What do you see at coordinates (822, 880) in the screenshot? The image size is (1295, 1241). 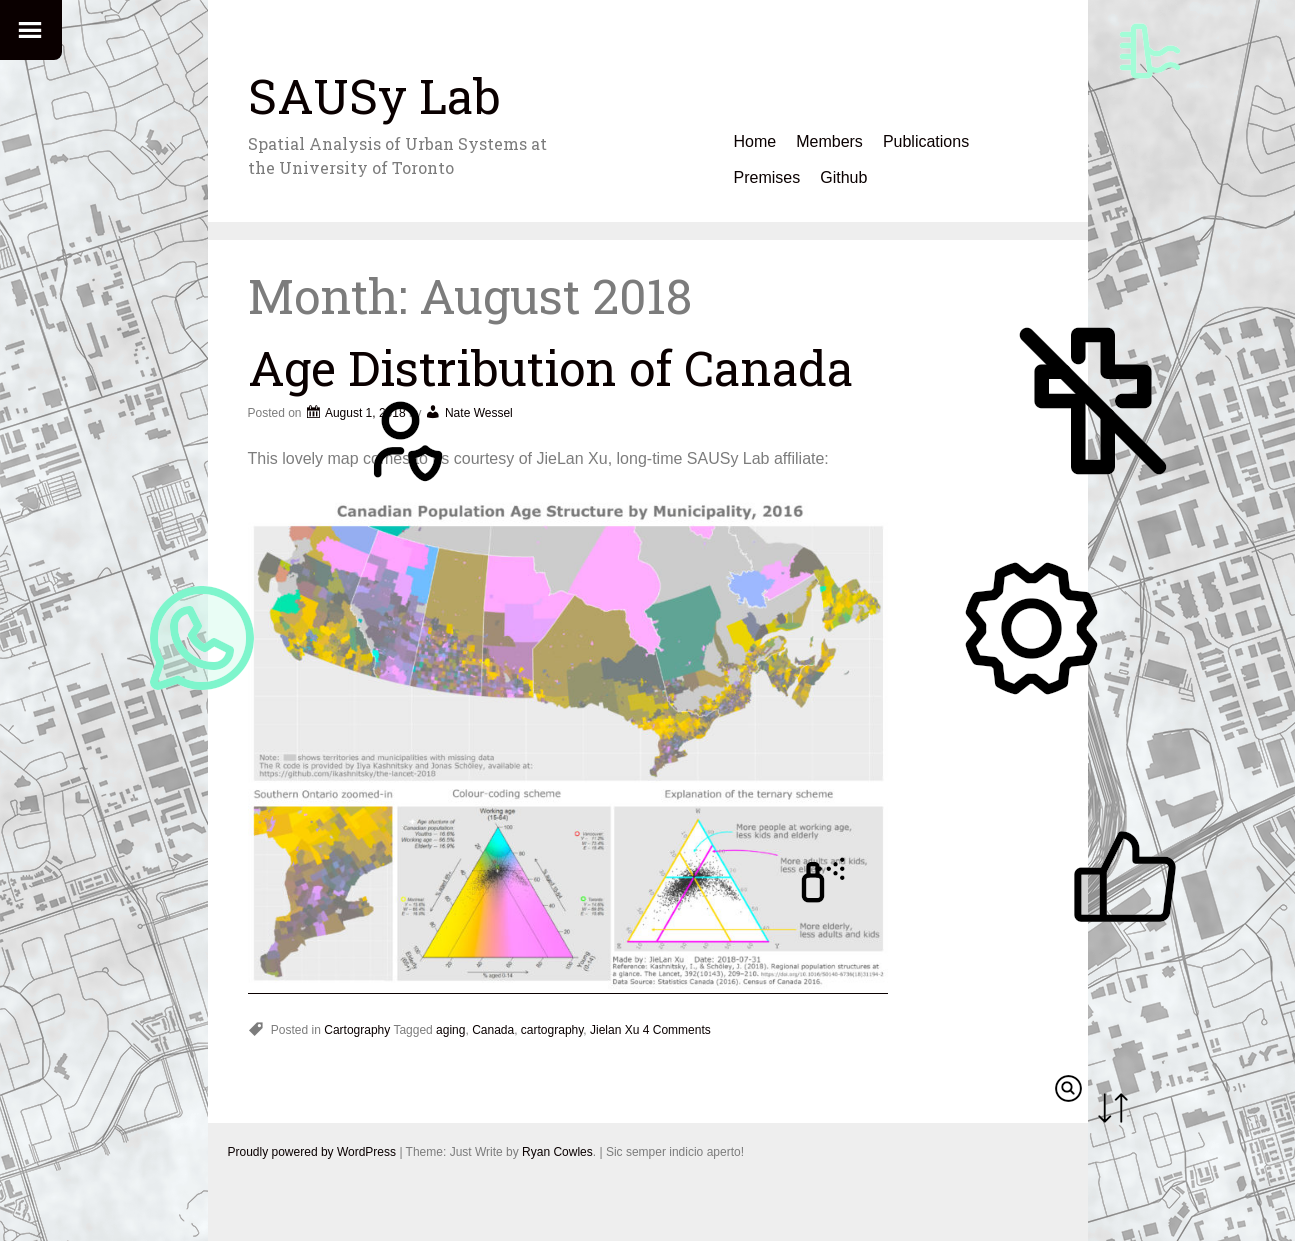 I see `apply spray or mist effect` at bounding box center [822, 880].